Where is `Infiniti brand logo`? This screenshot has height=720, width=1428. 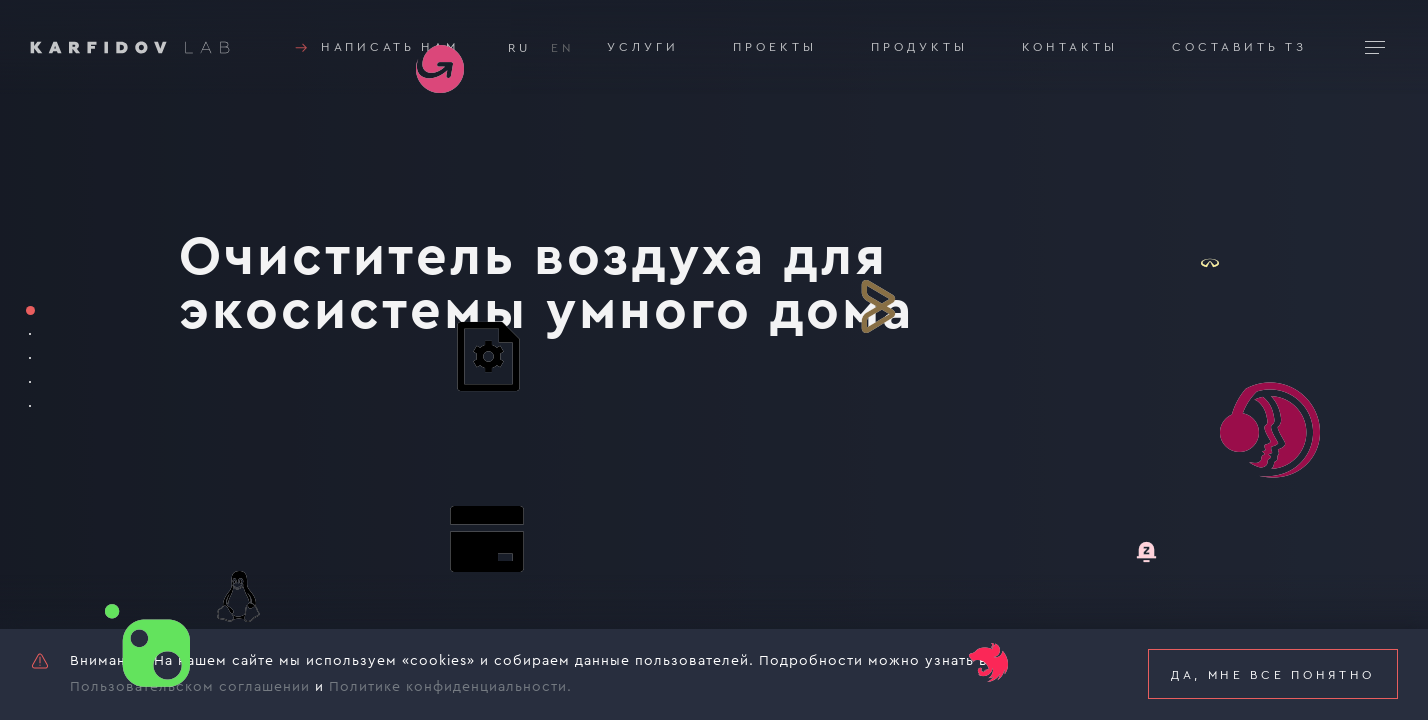
Infiniti brand logo is located at coordinates (1210, 263).